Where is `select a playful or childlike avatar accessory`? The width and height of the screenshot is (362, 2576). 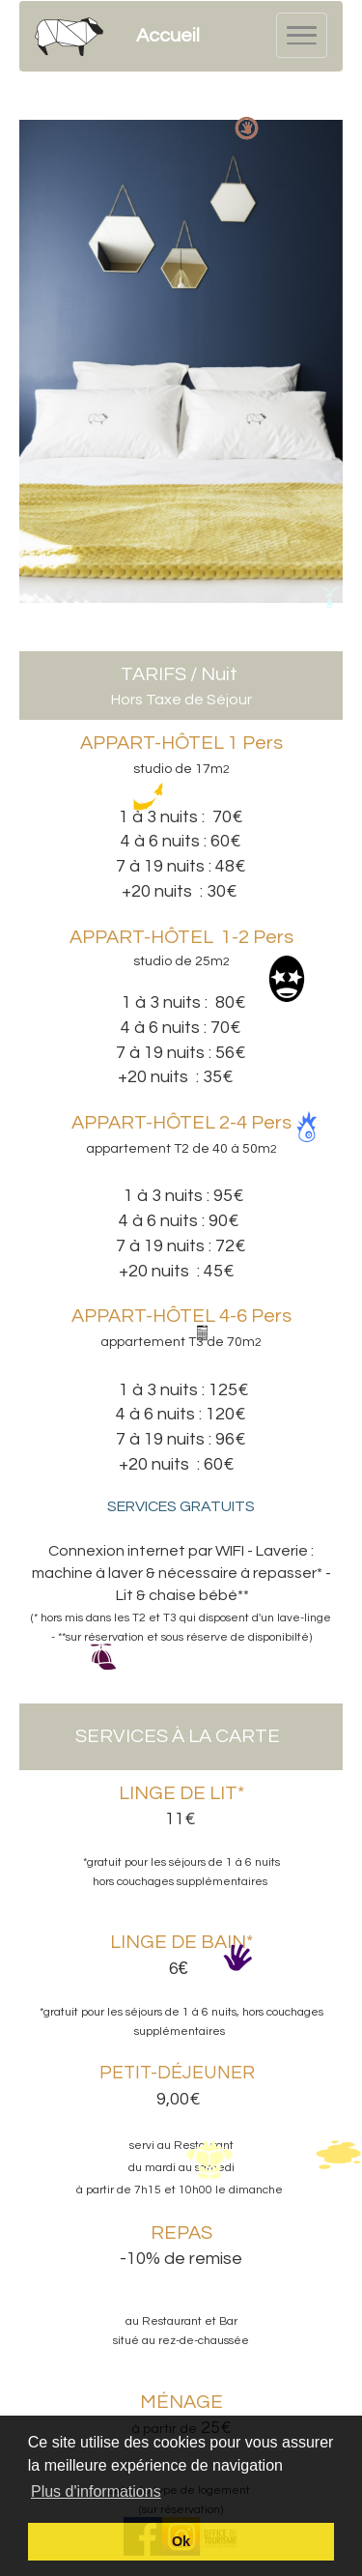 select a playful or childlike avatar accessory is located at coordinates (102, 1656).